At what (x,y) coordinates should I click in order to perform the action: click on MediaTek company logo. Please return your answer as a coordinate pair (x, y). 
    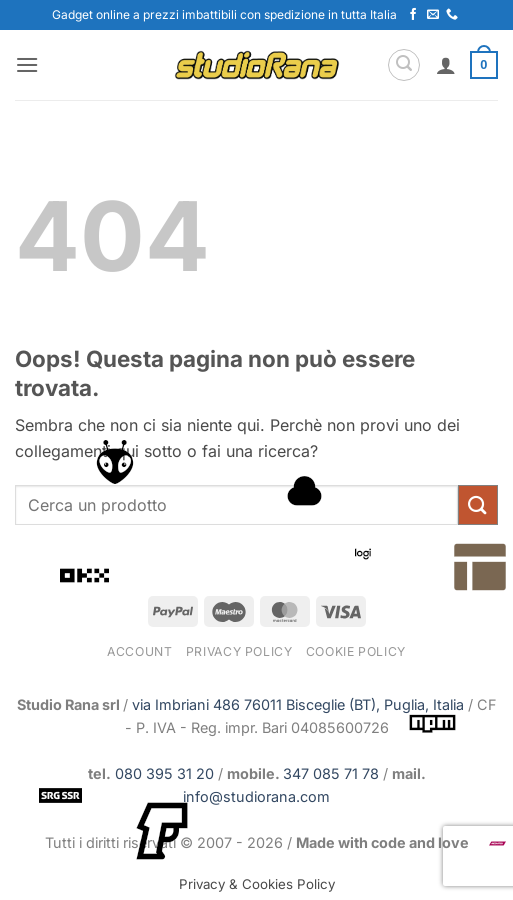
    Looking at the image, I should click on (497, 843).